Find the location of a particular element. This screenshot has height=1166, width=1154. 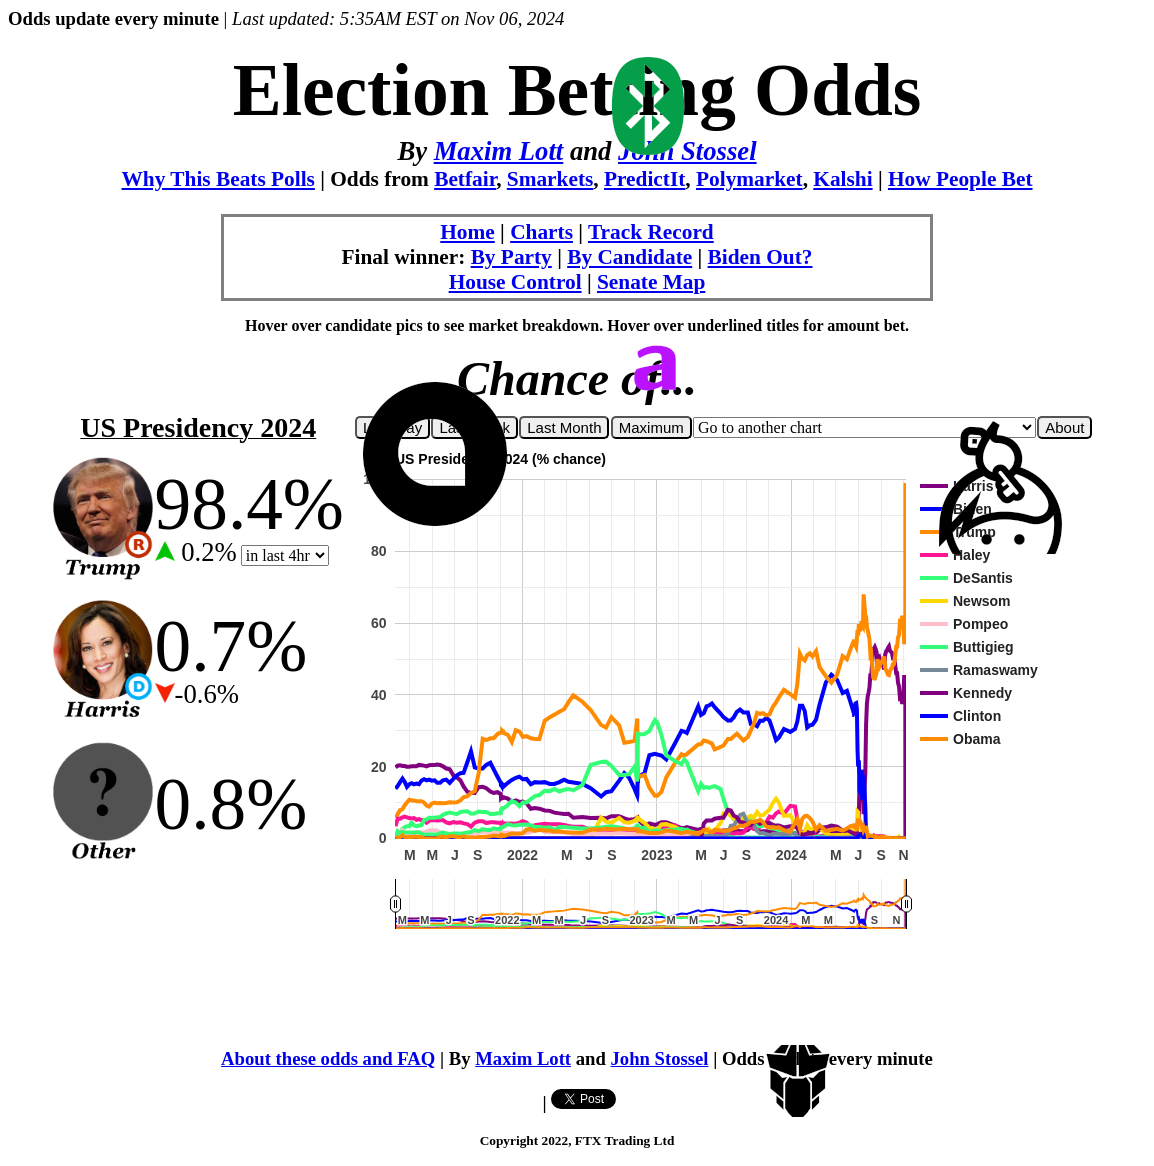

amilia brand logo is located at coordinates (655, 368).